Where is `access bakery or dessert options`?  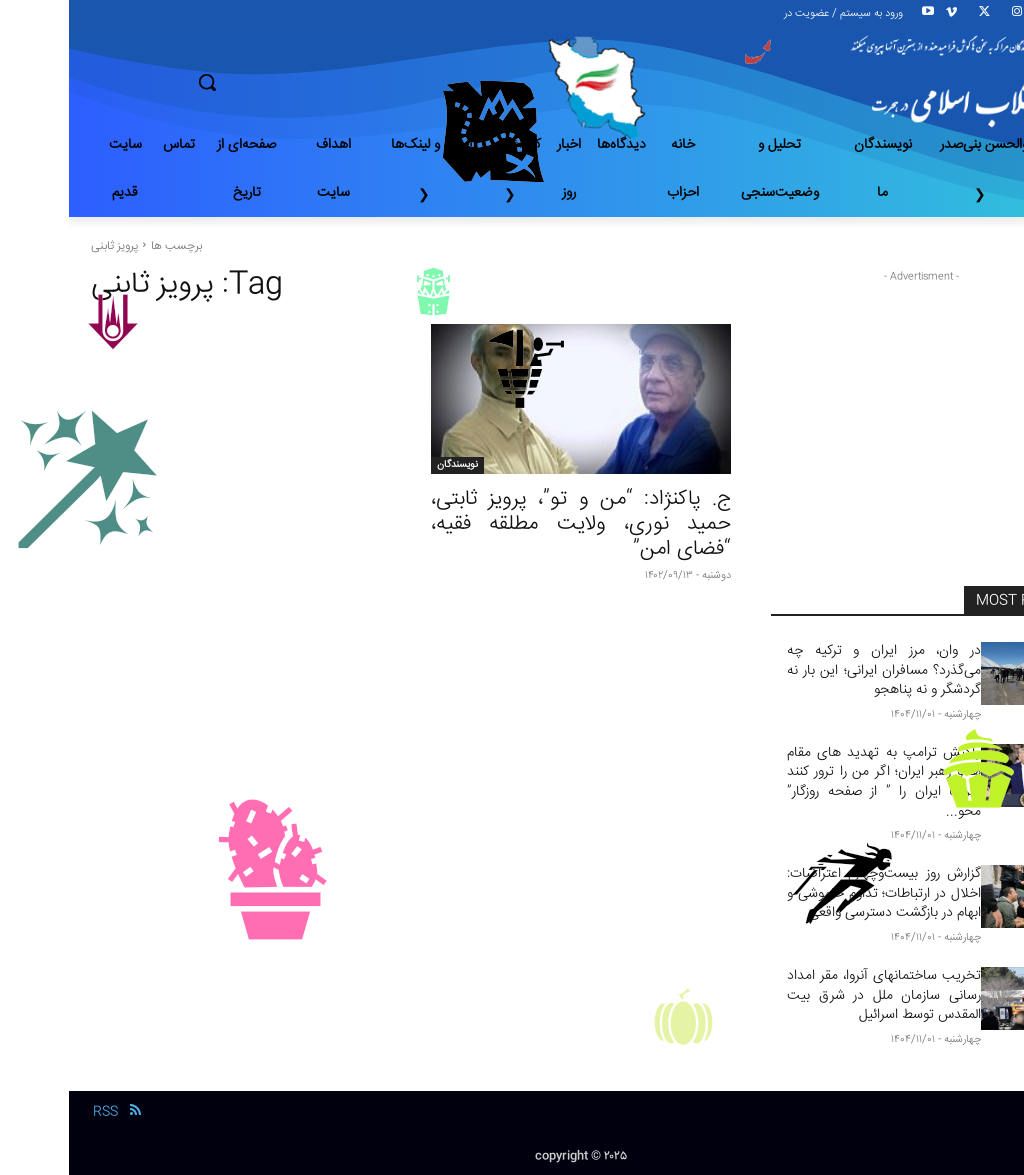
access bakery or dessert options is located at coordinates (978, 766).